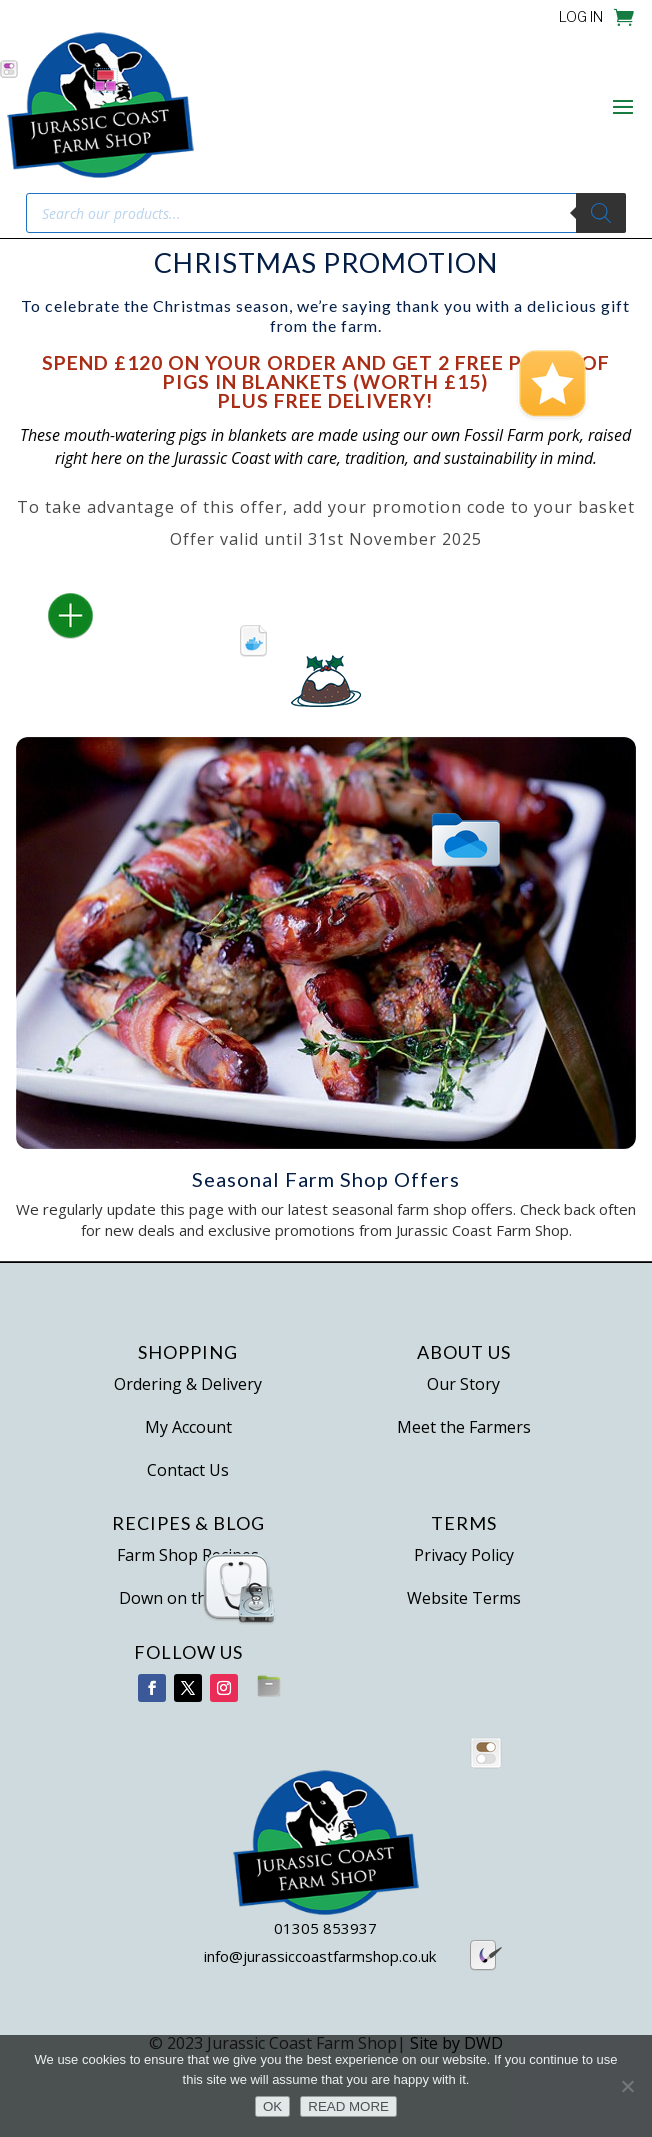  Describe the element at coordinates (70, 615) in the screenshot. I see `add a new item to a list` at that location.